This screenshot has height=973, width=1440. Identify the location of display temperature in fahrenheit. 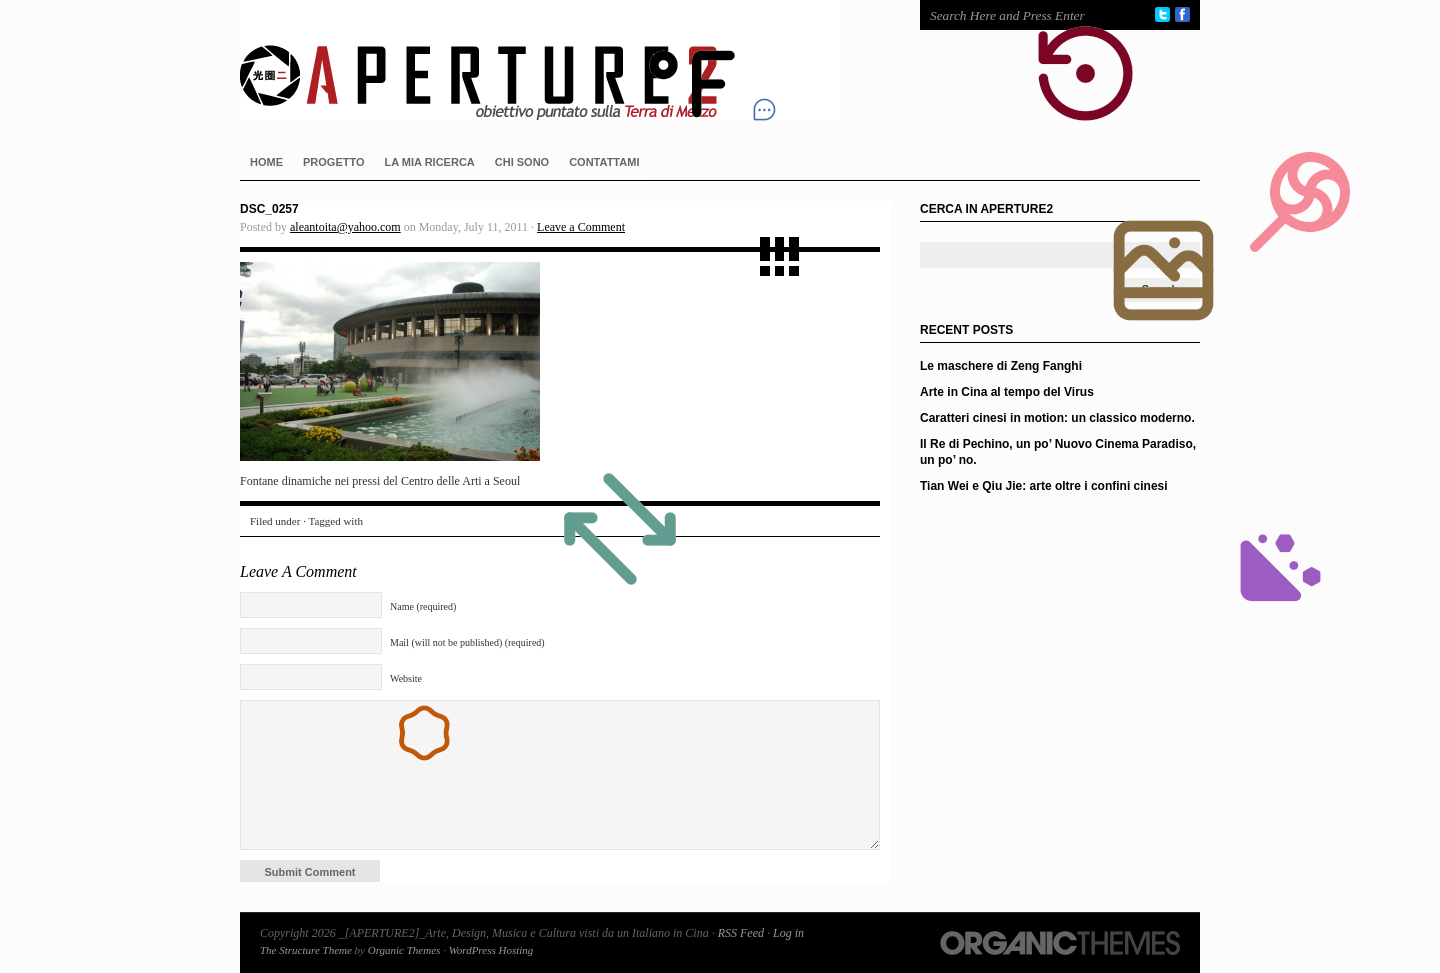
(692, 84).